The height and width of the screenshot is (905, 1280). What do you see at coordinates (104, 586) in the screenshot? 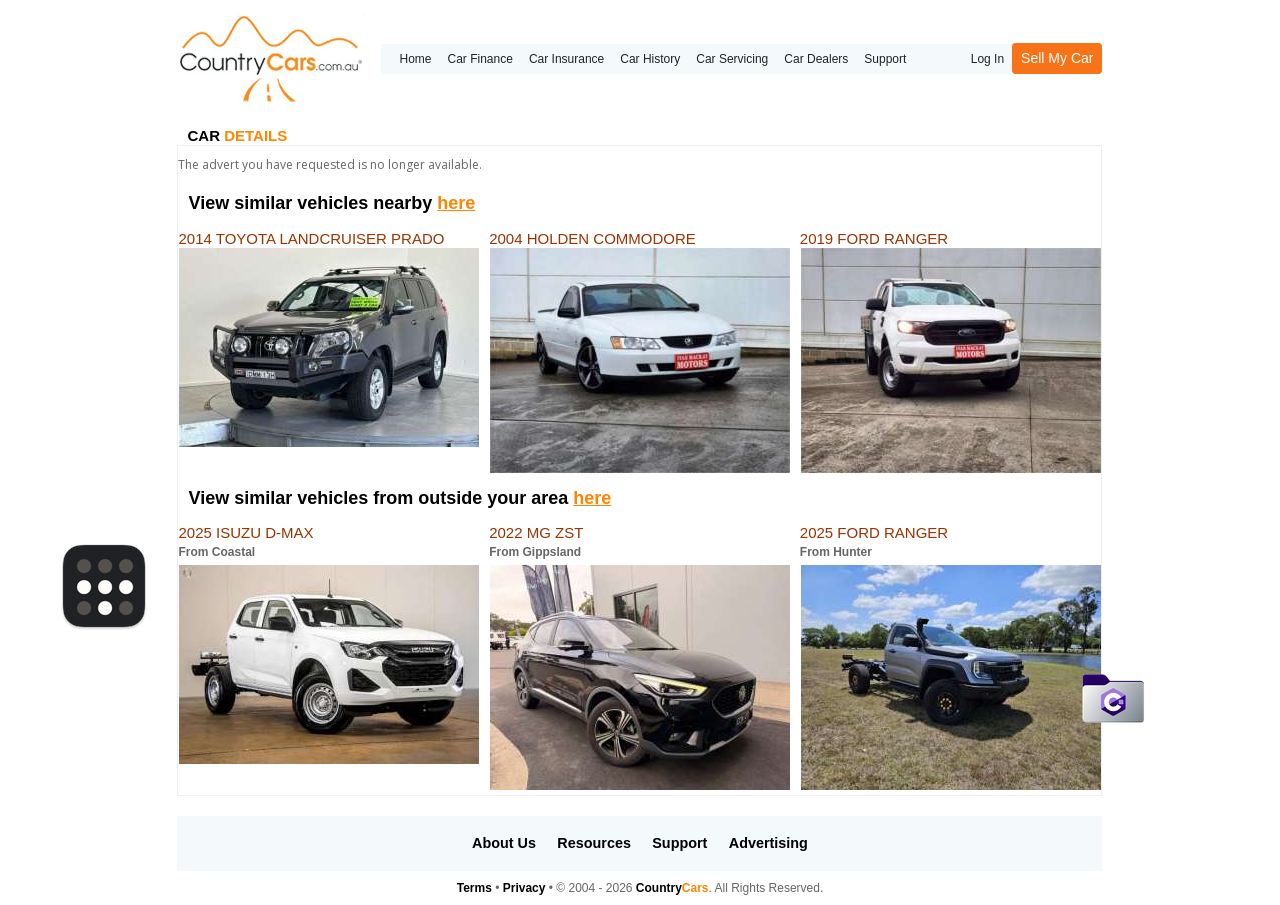
I see `open Tailscale VPN settings` at bounding box center [104, 586].